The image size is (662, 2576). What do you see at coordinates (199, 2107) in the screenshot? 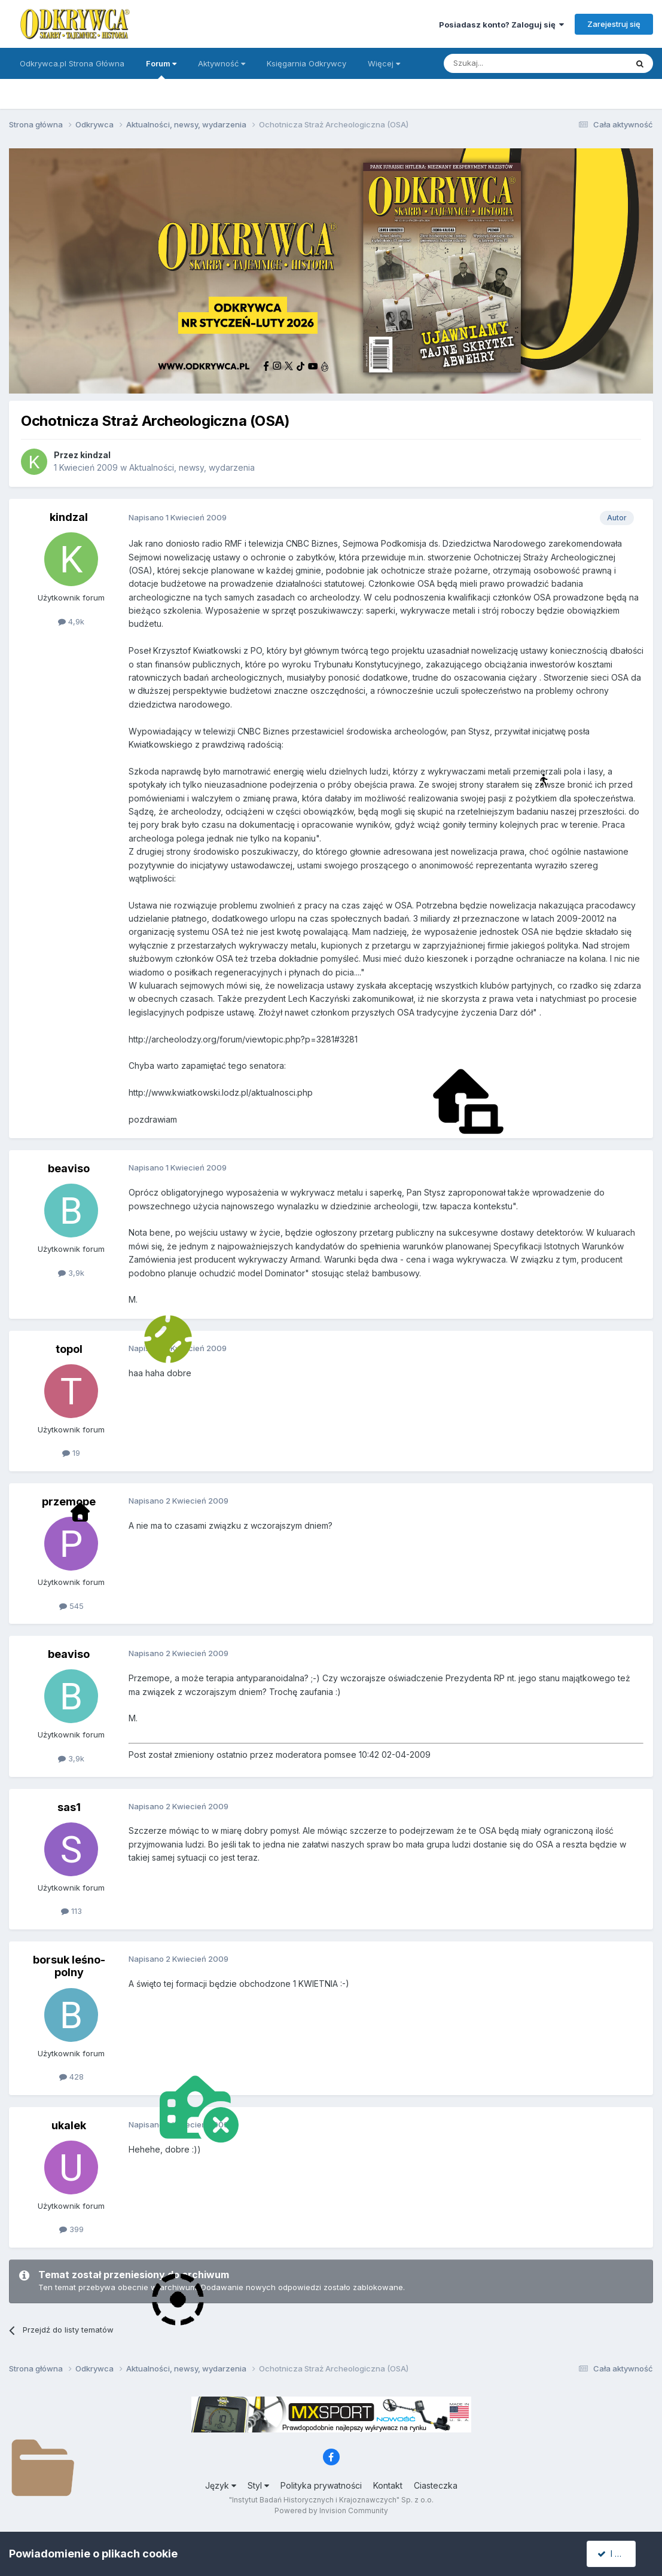
I see `school or educational institution is closed` at bounding box center [199, 2107].